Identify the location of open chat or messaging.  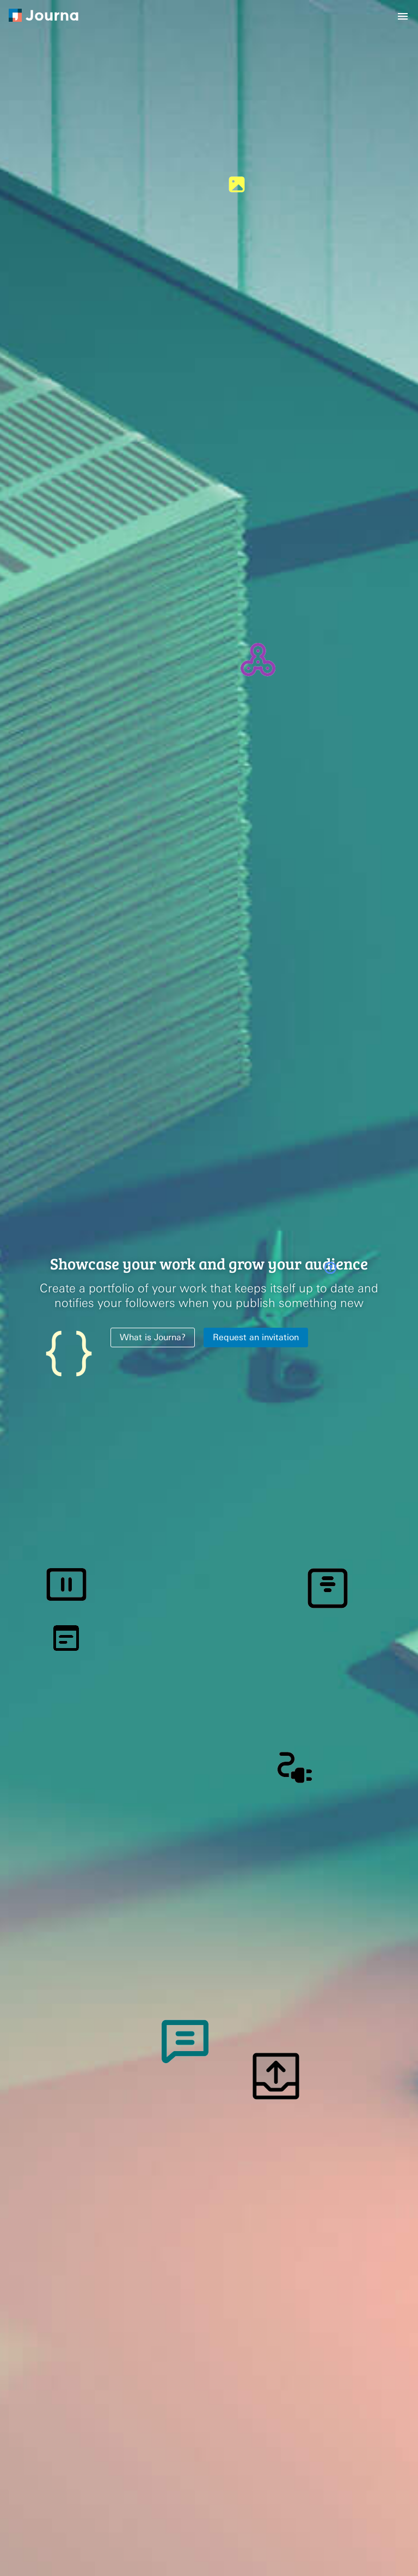
(185, 2038).